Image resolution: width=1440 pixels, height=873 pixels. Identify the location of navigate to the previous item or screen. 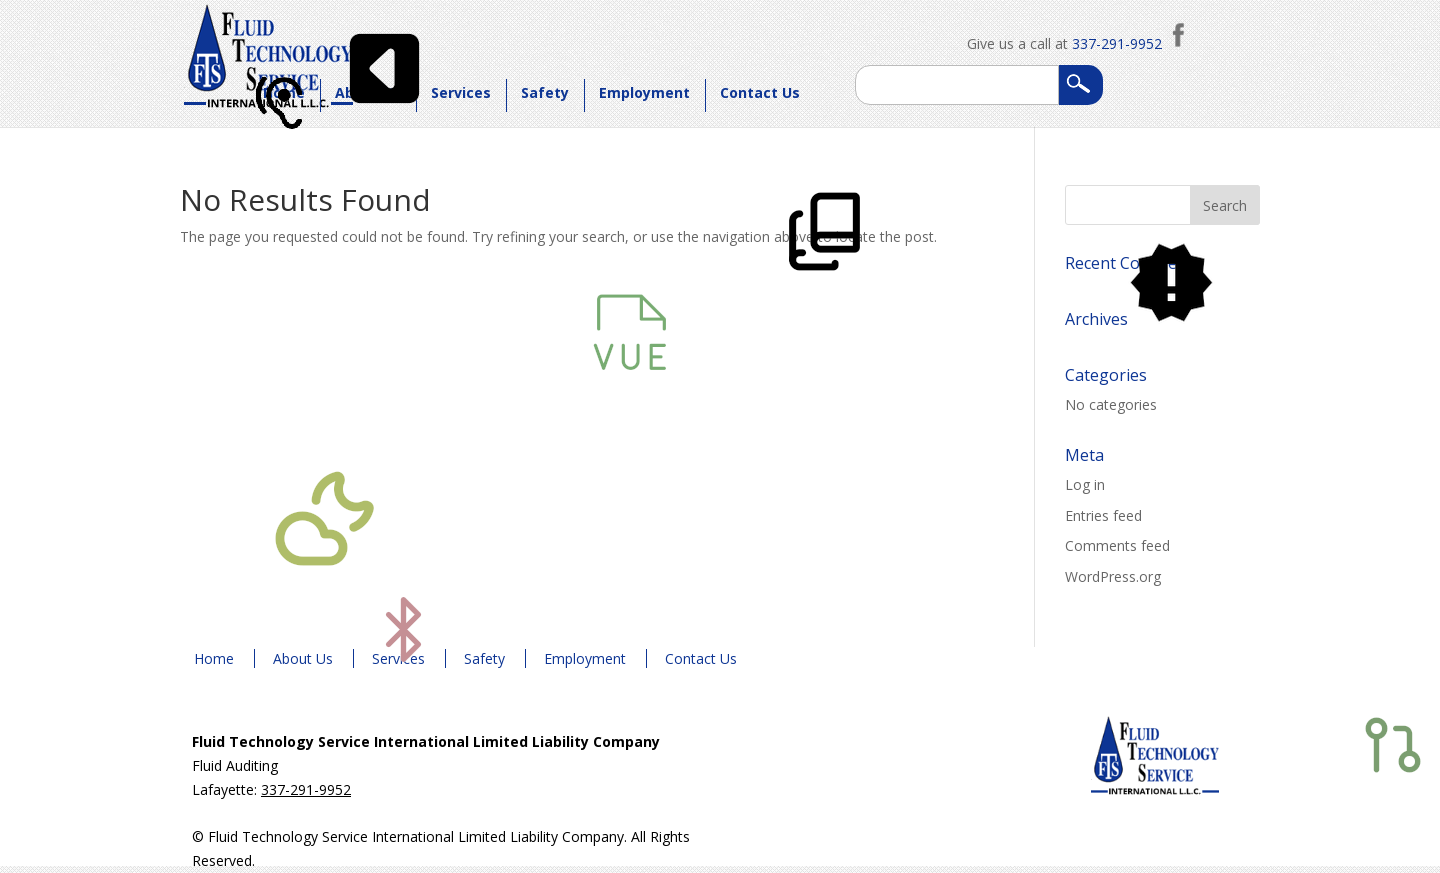
(384, 68).